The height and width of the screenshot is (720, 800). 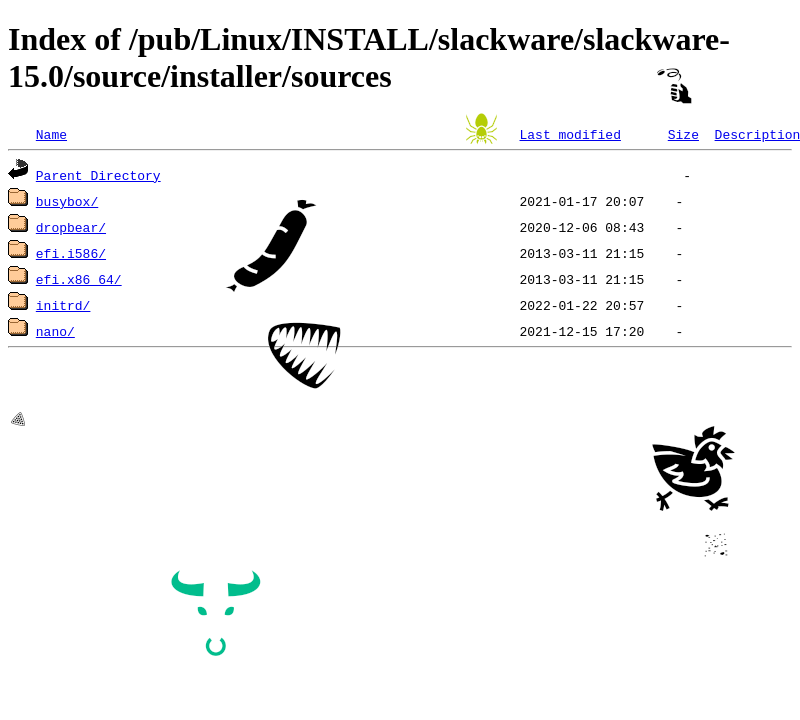 What do you see at coordinates (18, 419) in the screenshot?
I see `start a new game of pool` at bounding box center [18, 419].